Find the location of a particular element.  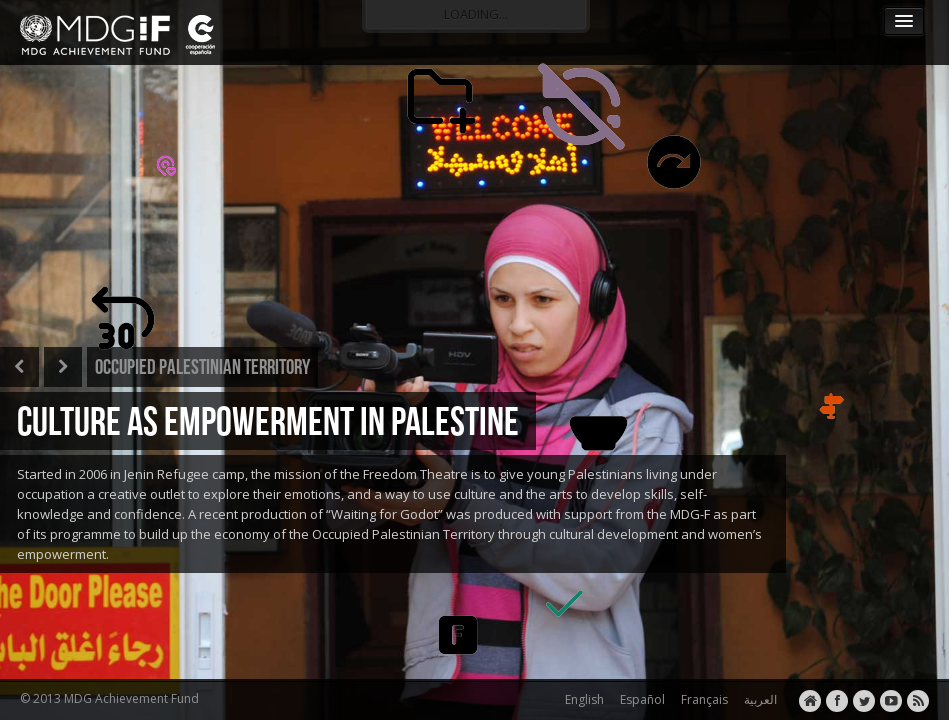

facebook app or social media shortcut is located at coordinates (458, 635).